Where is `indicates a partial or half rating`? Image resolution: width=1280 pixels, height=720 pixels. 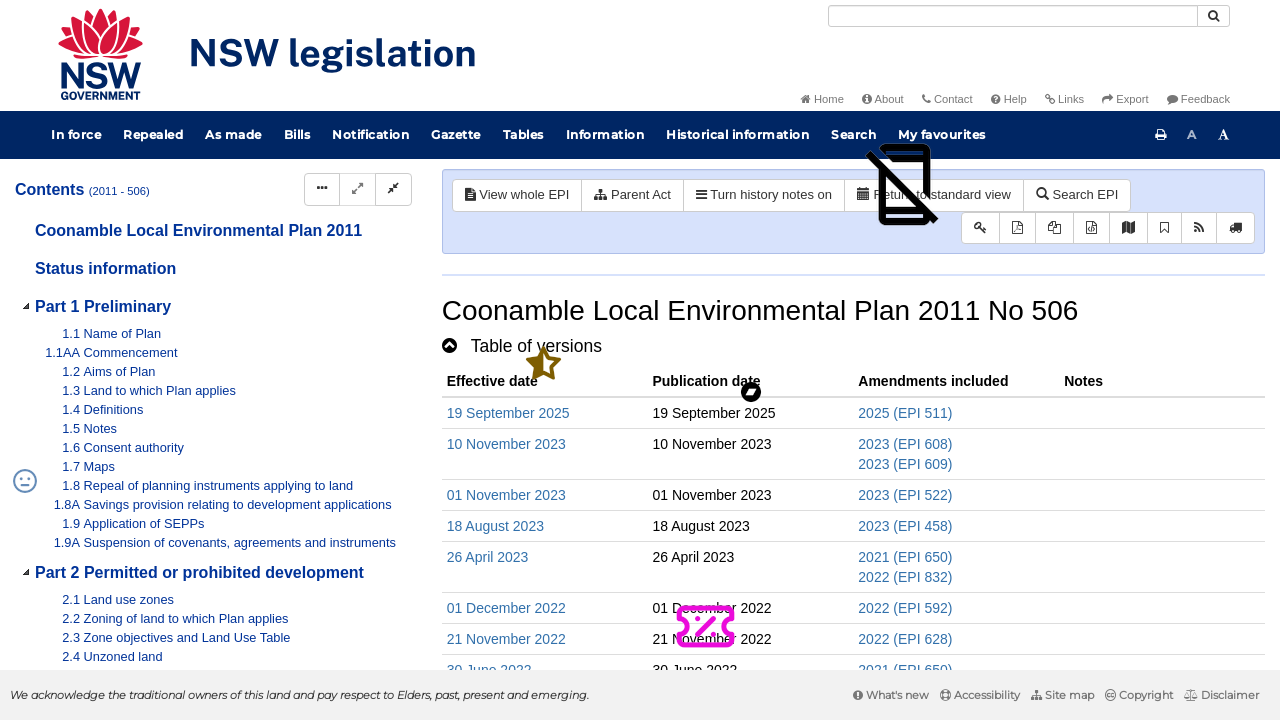 indicates a partial or half rating is located at coordinates (543, 364).